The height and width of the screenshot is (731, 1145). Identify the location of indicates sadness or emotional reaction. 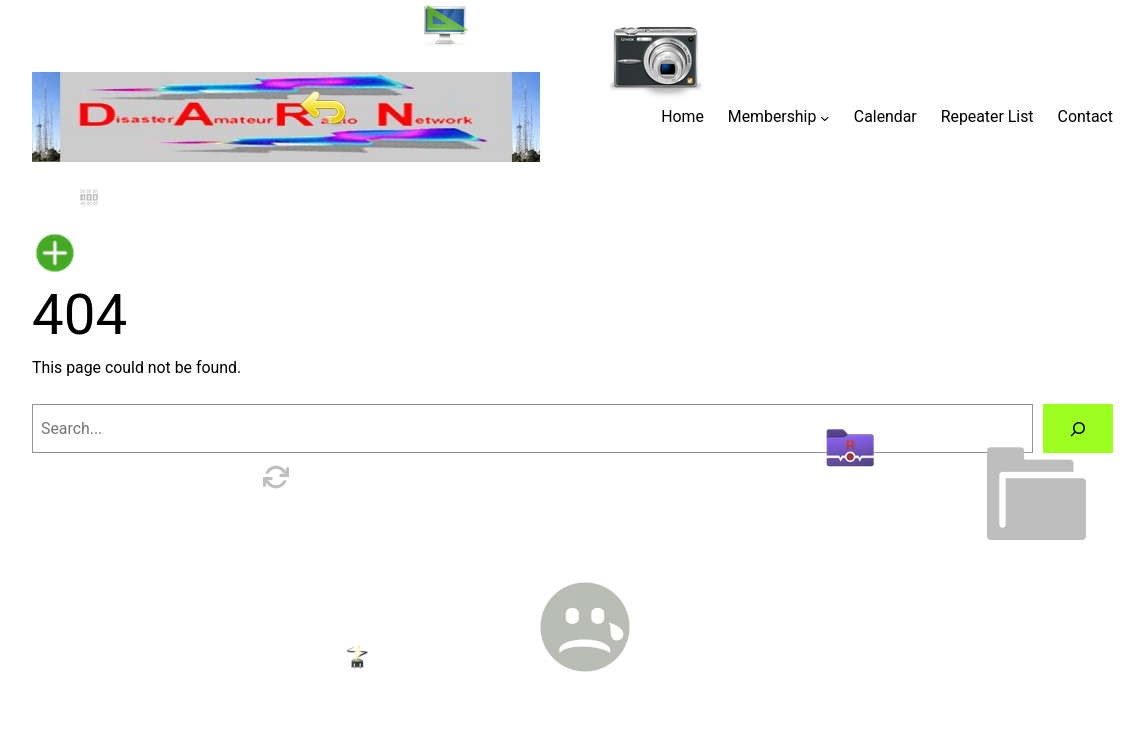
(585, 627).